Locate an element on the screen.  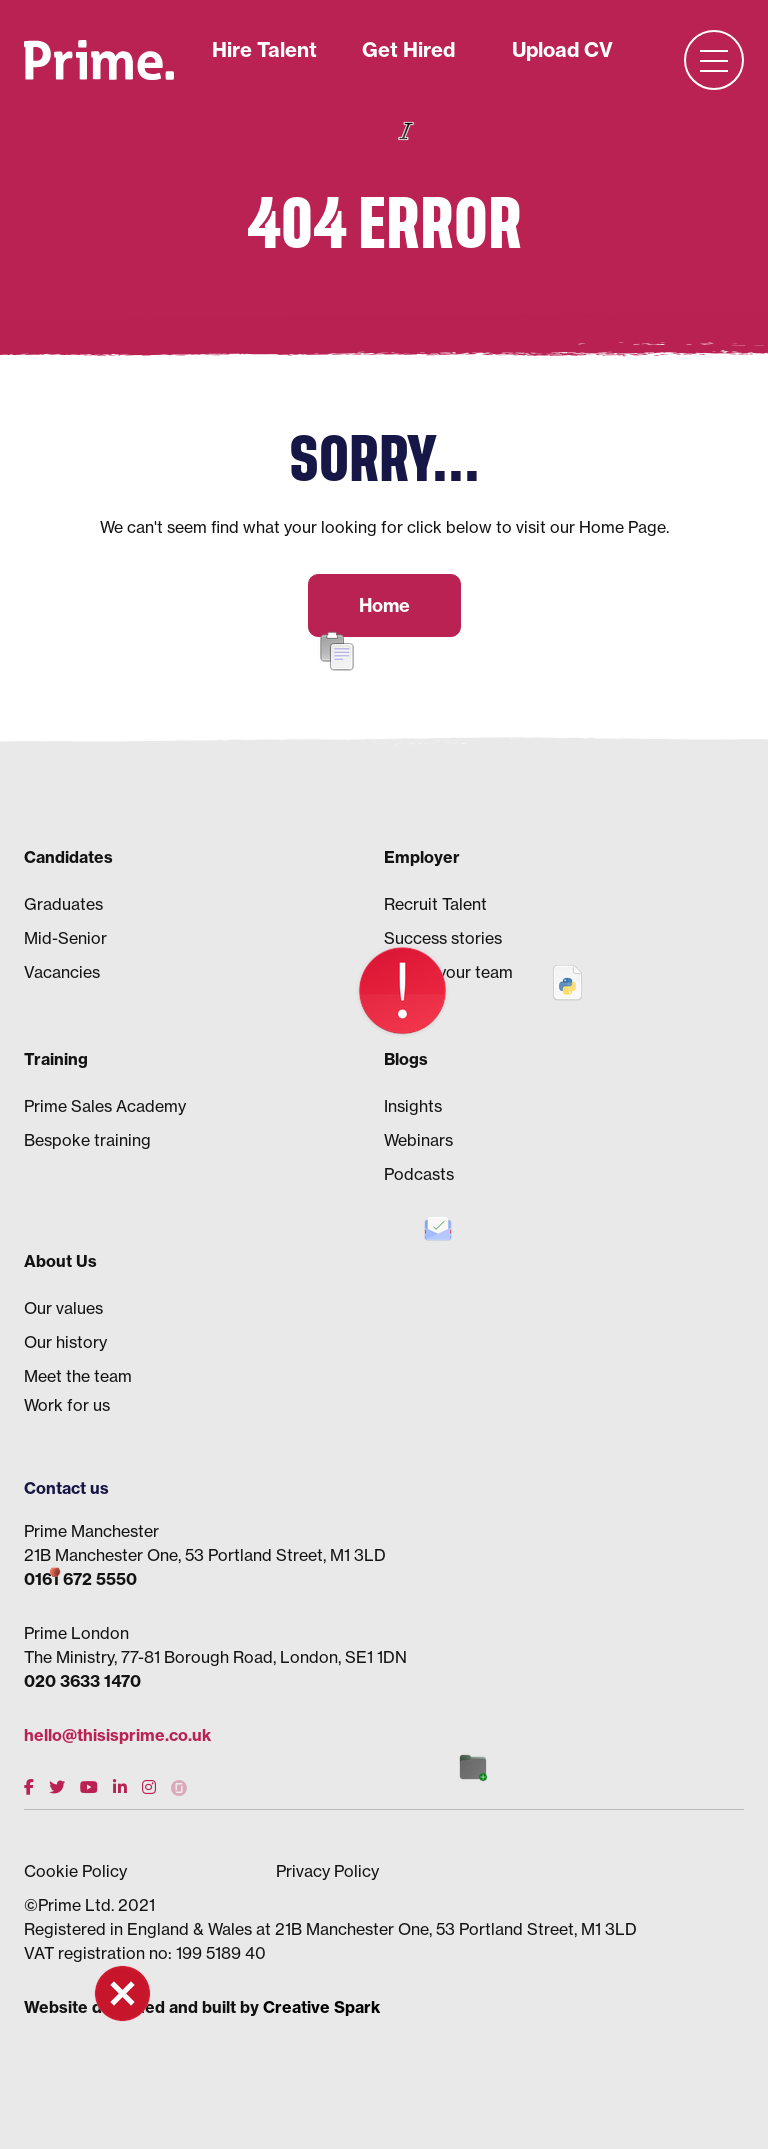
HomePod mini smart speaker in orange is located at coordinates (55, 1573).